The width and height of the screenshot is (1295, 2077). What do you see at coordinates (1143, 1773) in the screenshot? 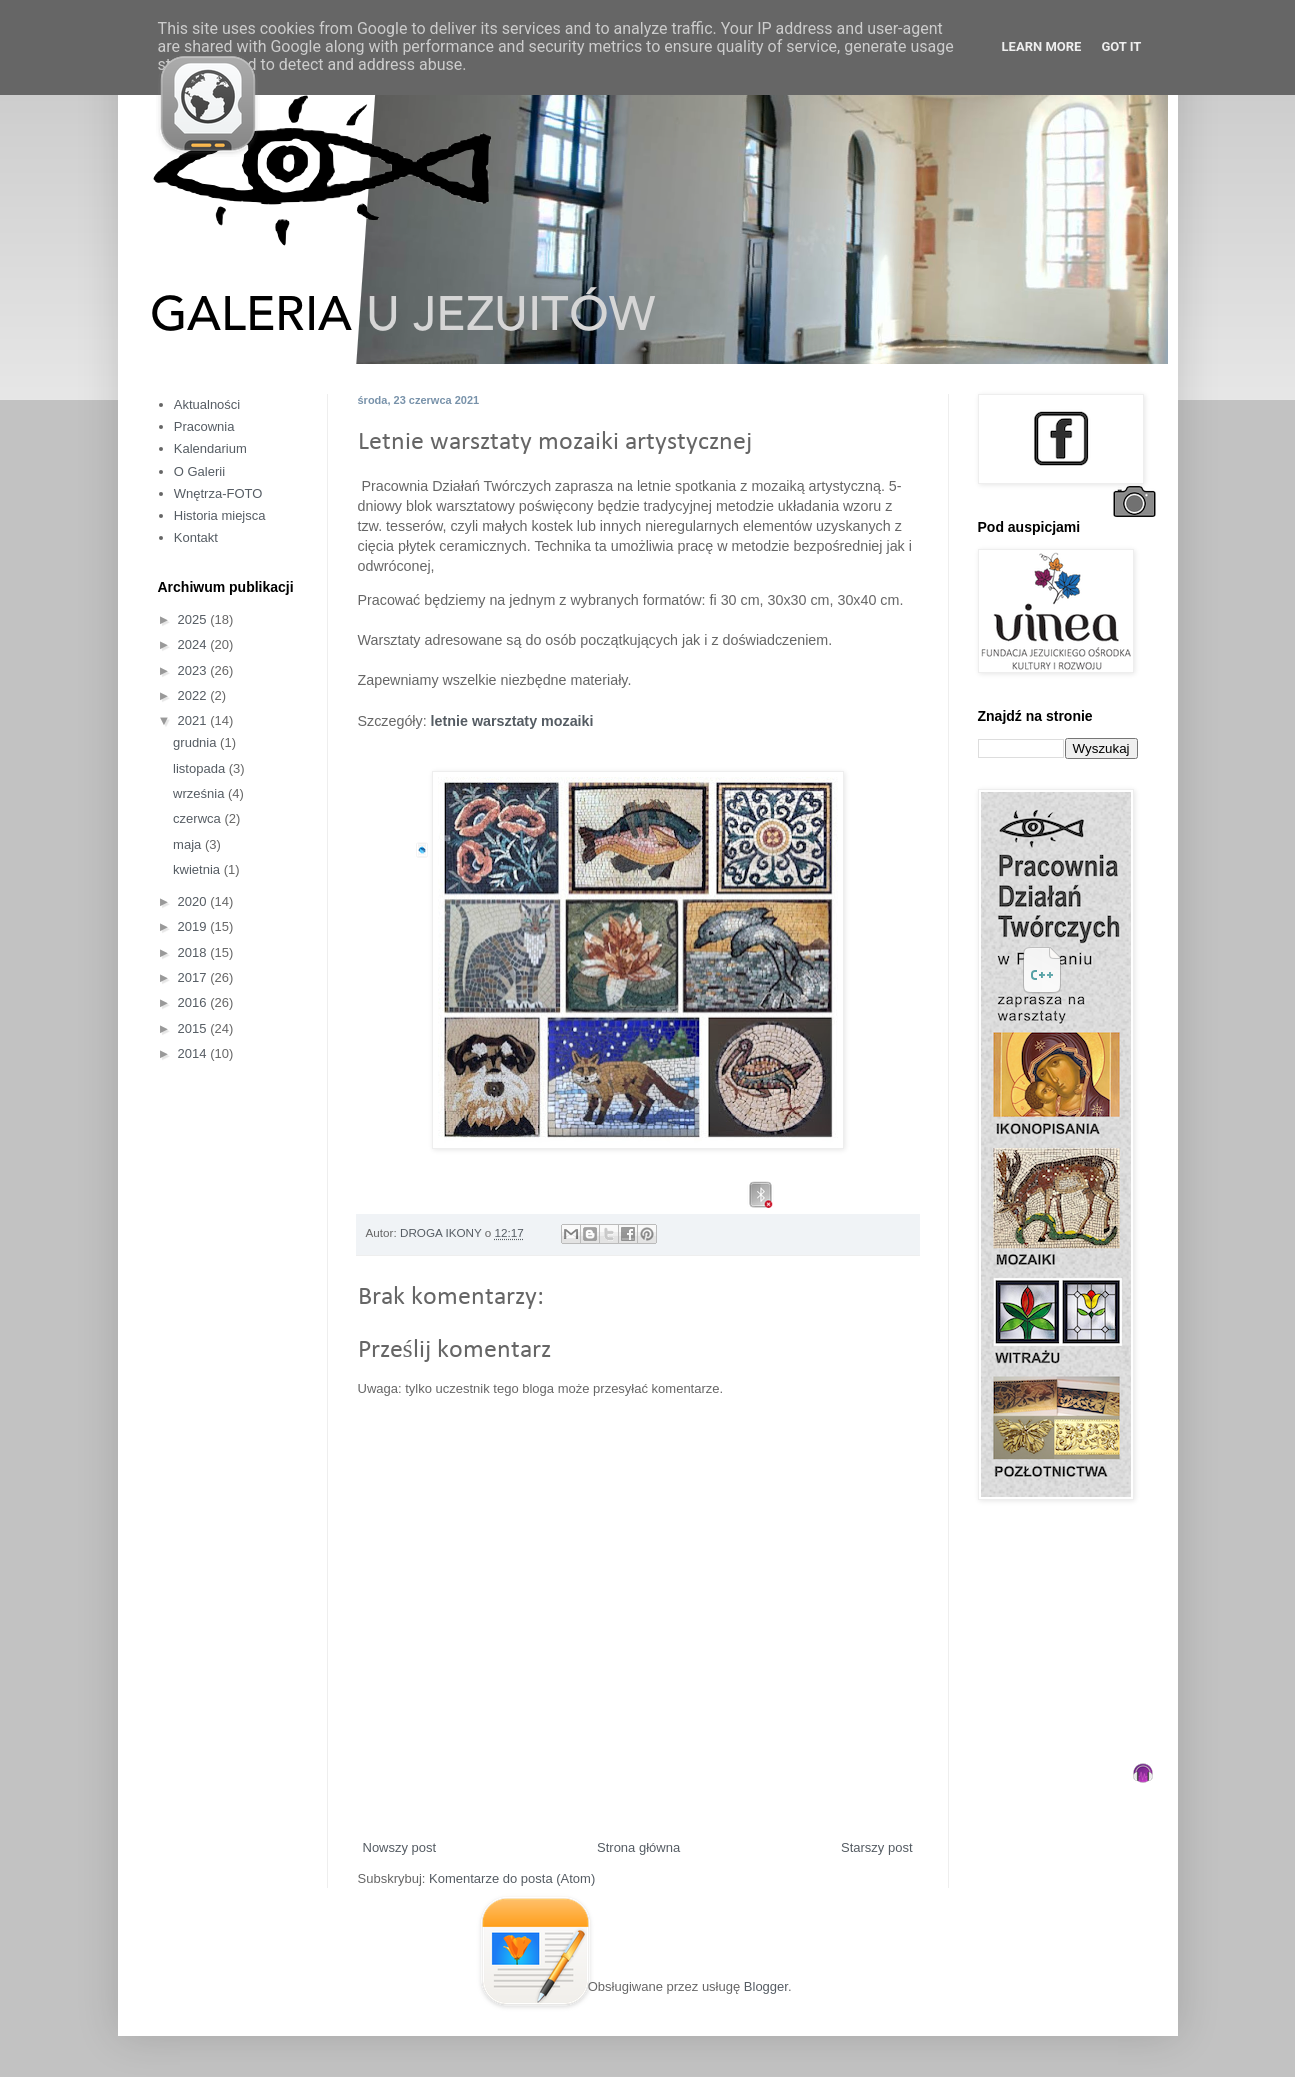
I see `audio output device connected` at bounding box center [1143, 1773].